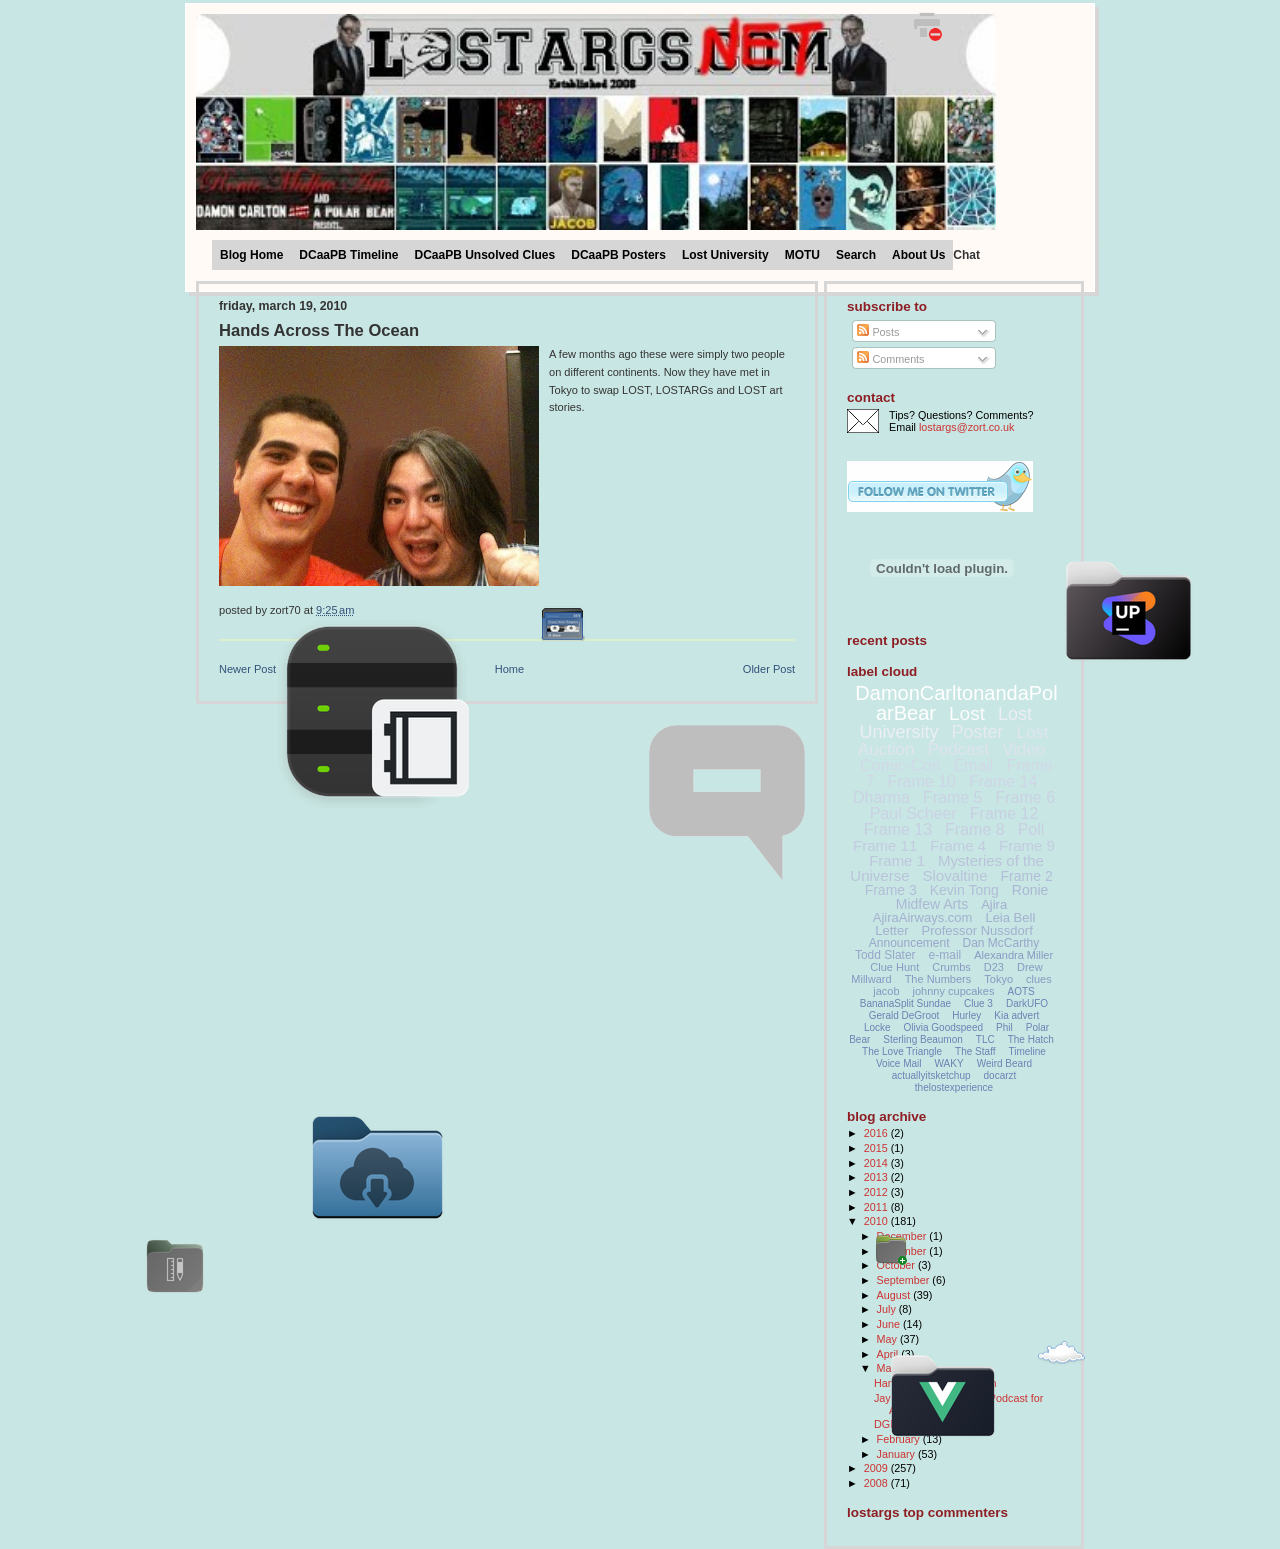 The height and width of the screenshot is (1549, 1280). I want to click on indicates user is busy or unavailable for chat, so click(727, 803).